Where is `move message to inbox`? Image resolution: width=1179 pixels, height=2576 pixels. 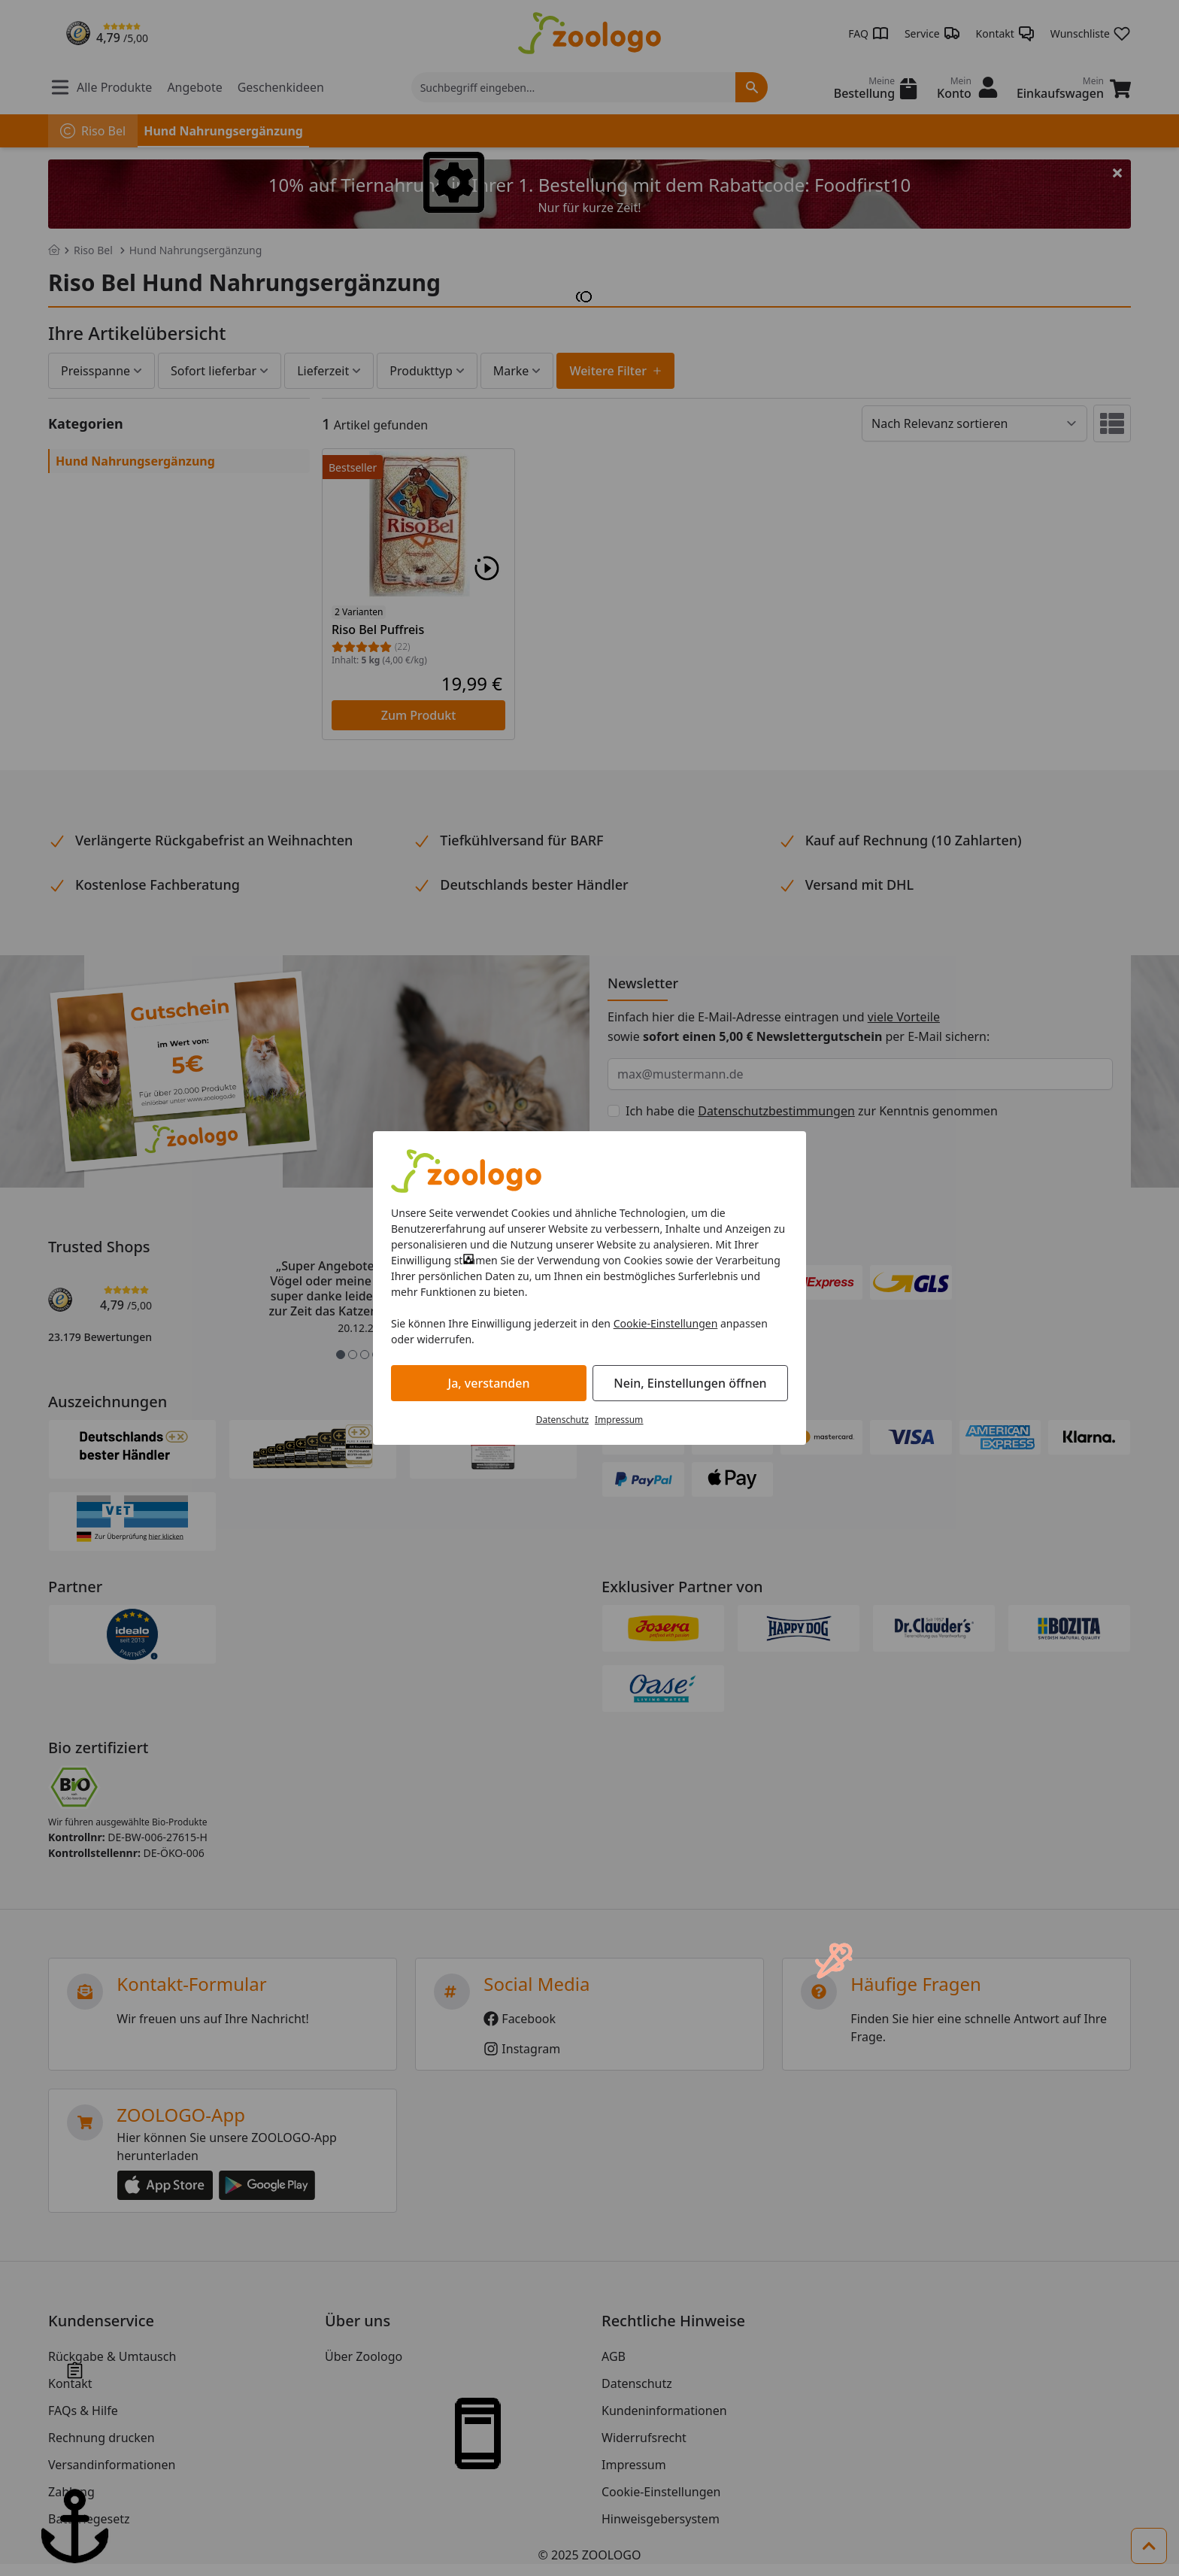 move message to inbox is located at coordinates (468, 1259).